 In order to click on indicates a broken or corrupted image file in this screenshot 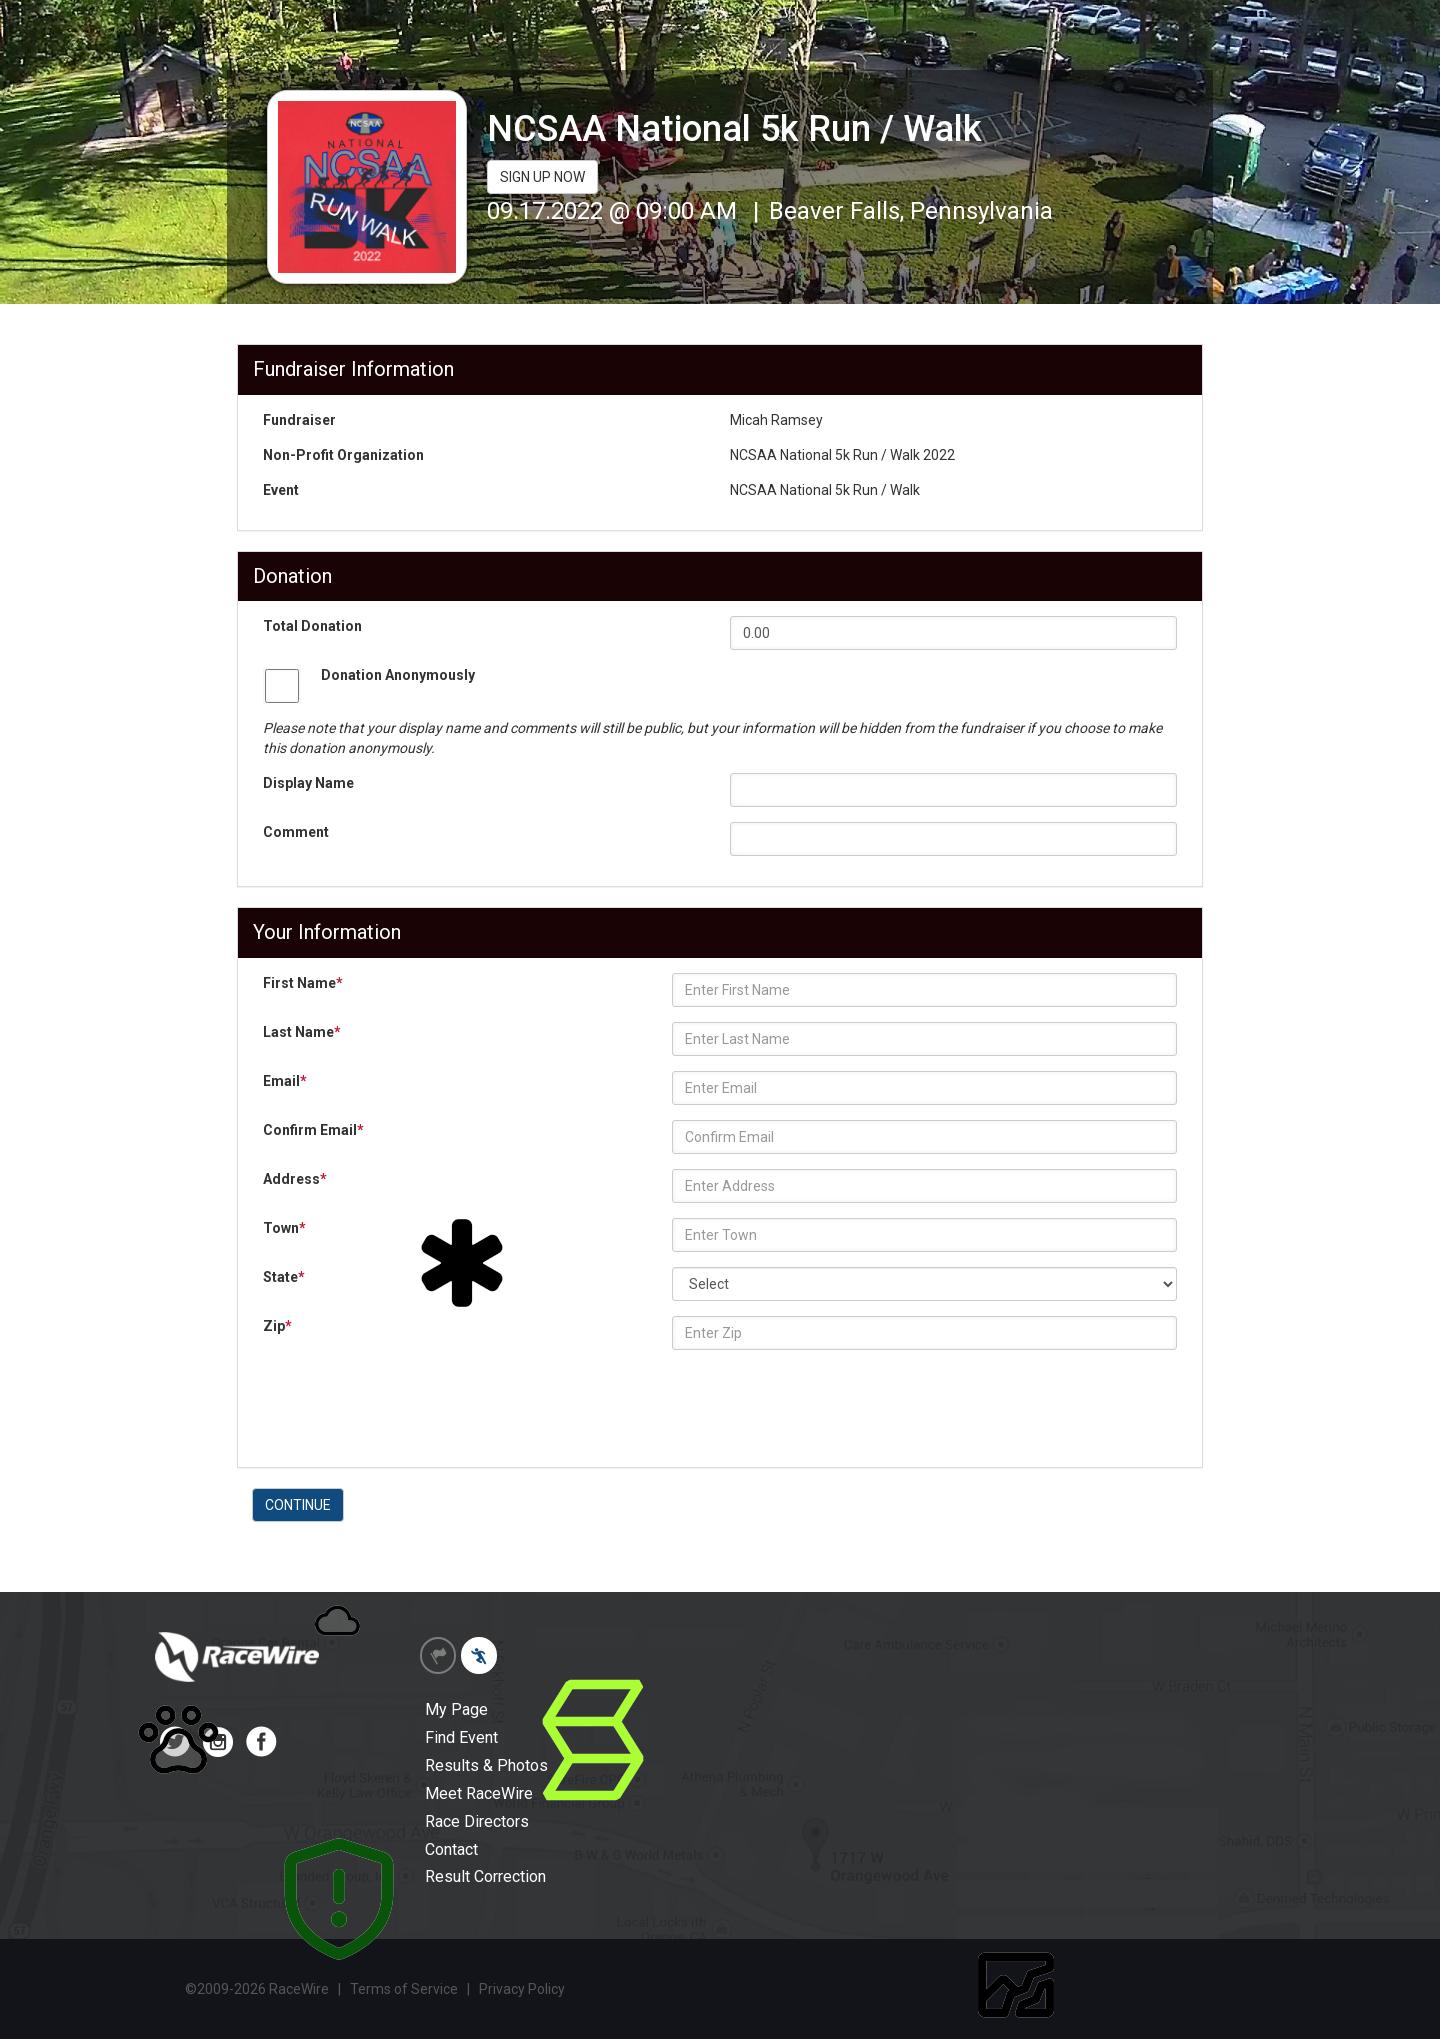, I will do `click(1016, 1985)`.